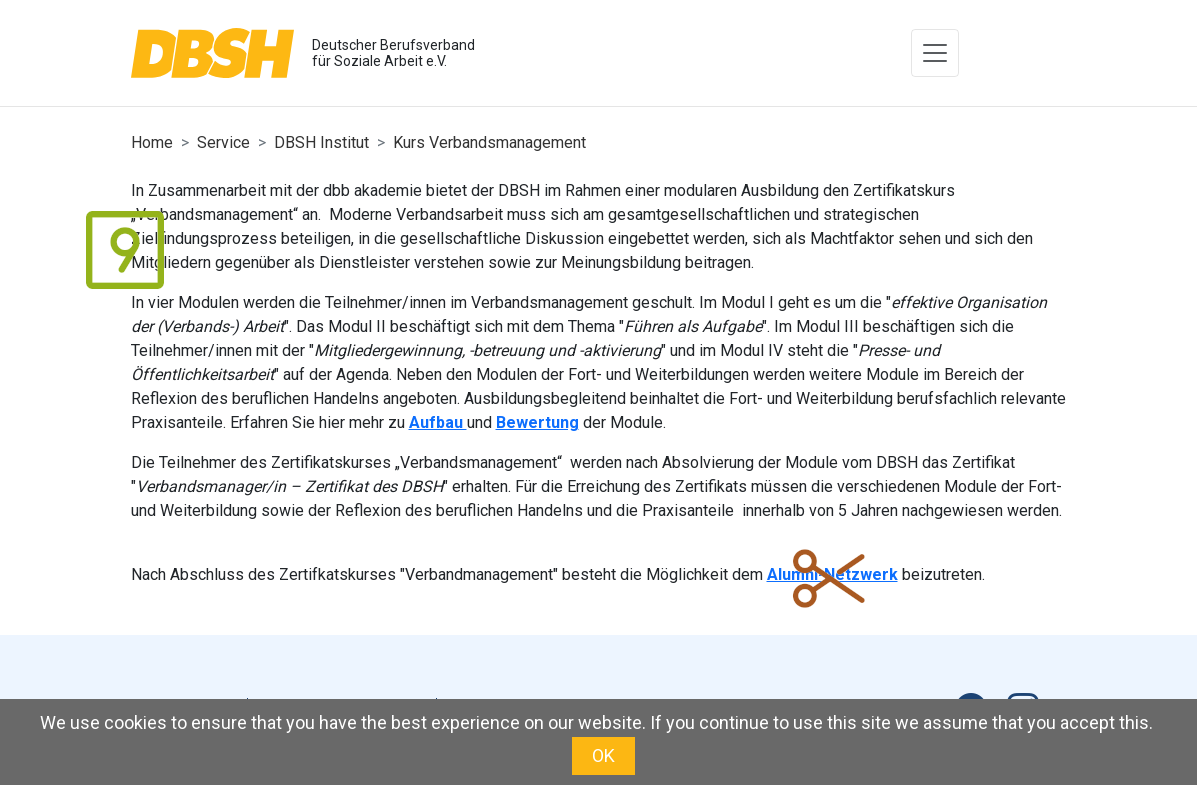 Image resolution: width=1197 pixels, height=785 pixels. I want to click on select number nine, so click(125, 250).